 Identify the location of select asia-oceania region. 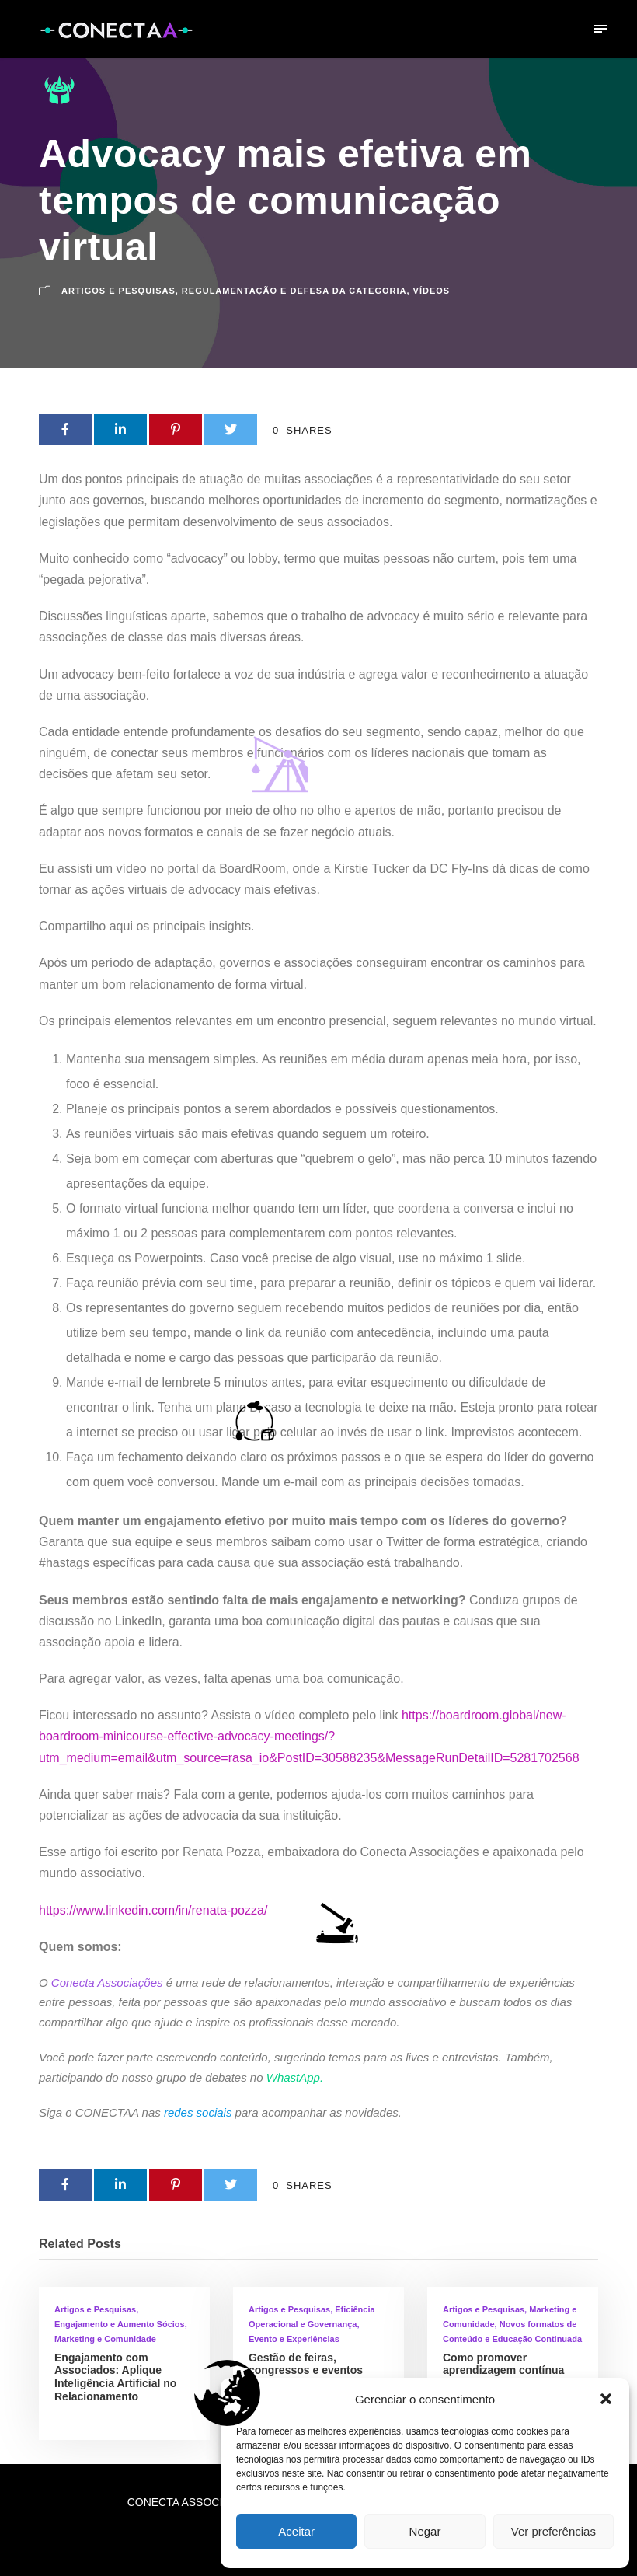
(227, 2393).